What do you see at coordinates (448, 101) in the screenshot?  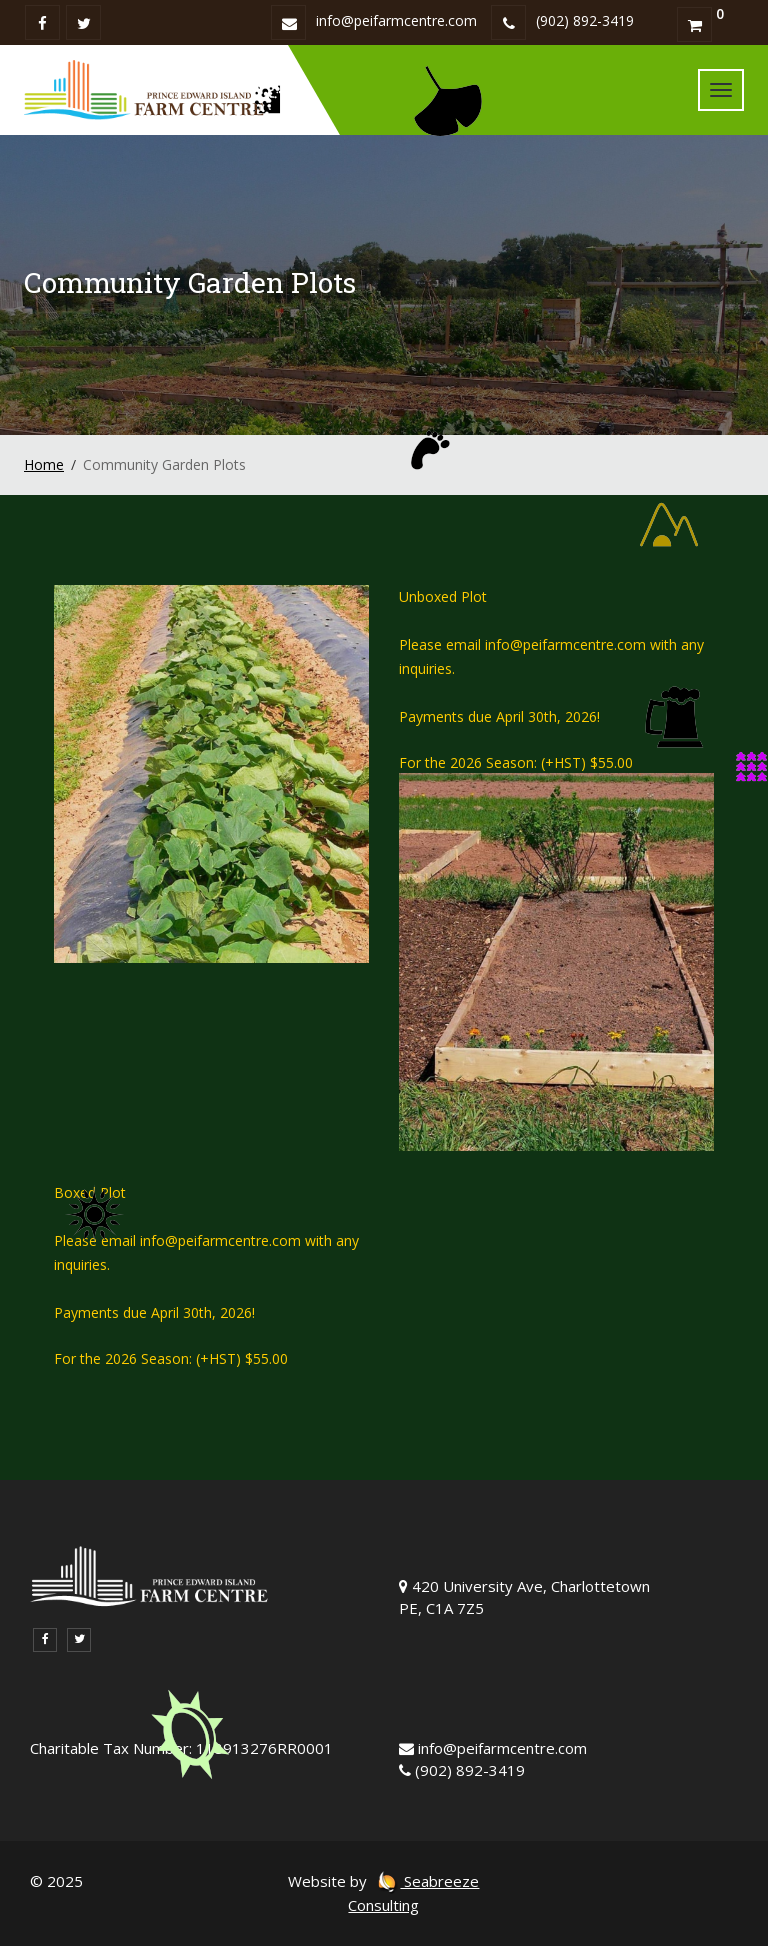 I see `nature or botanical category indicator` at bounding box center [448, 101].